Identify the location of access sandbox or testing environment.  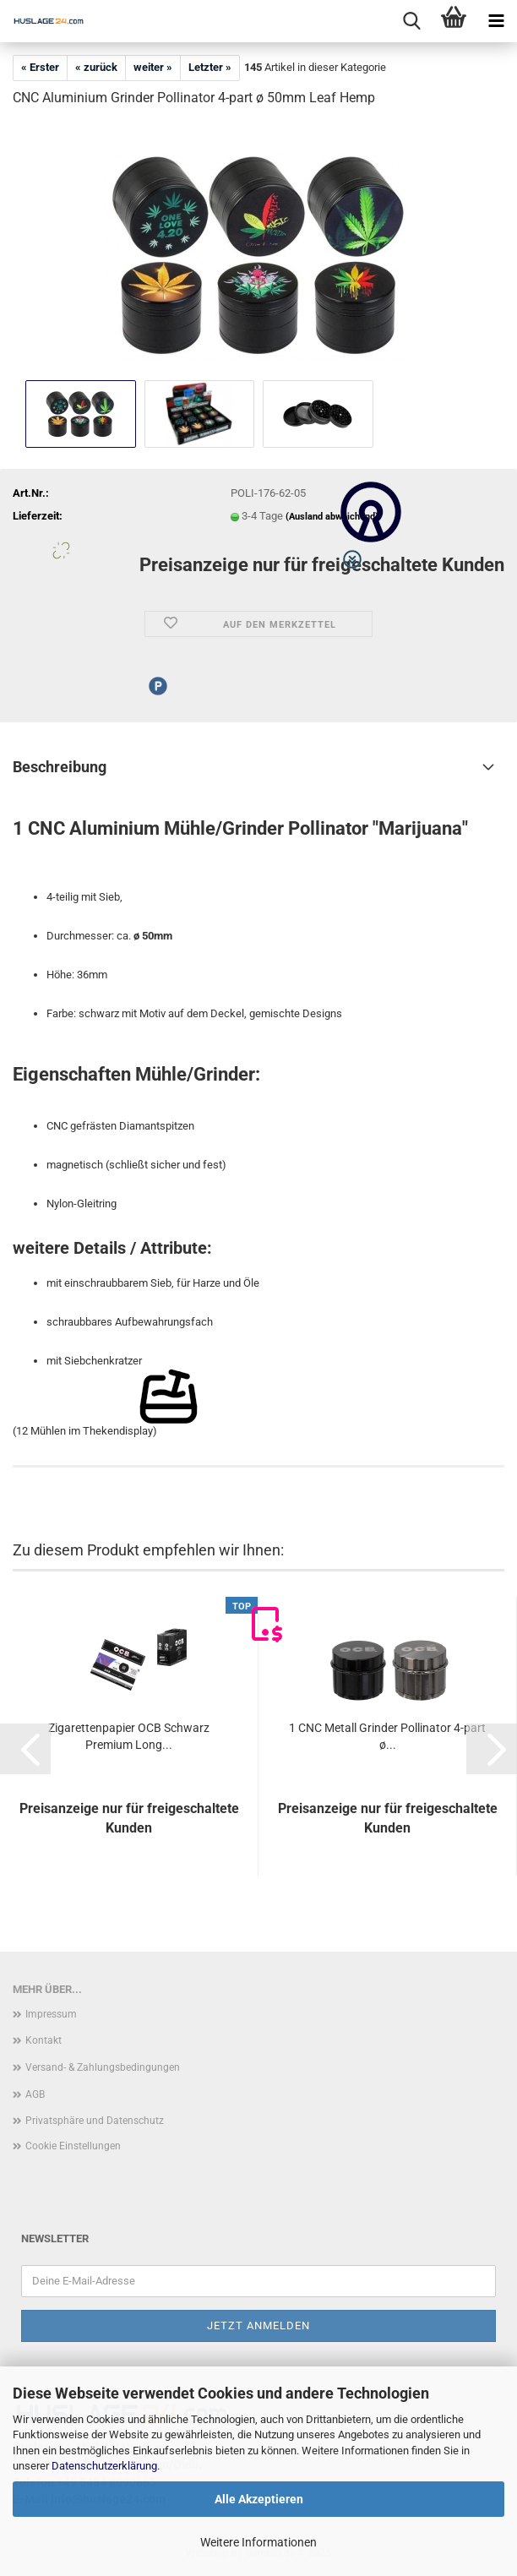
(168, 1397).